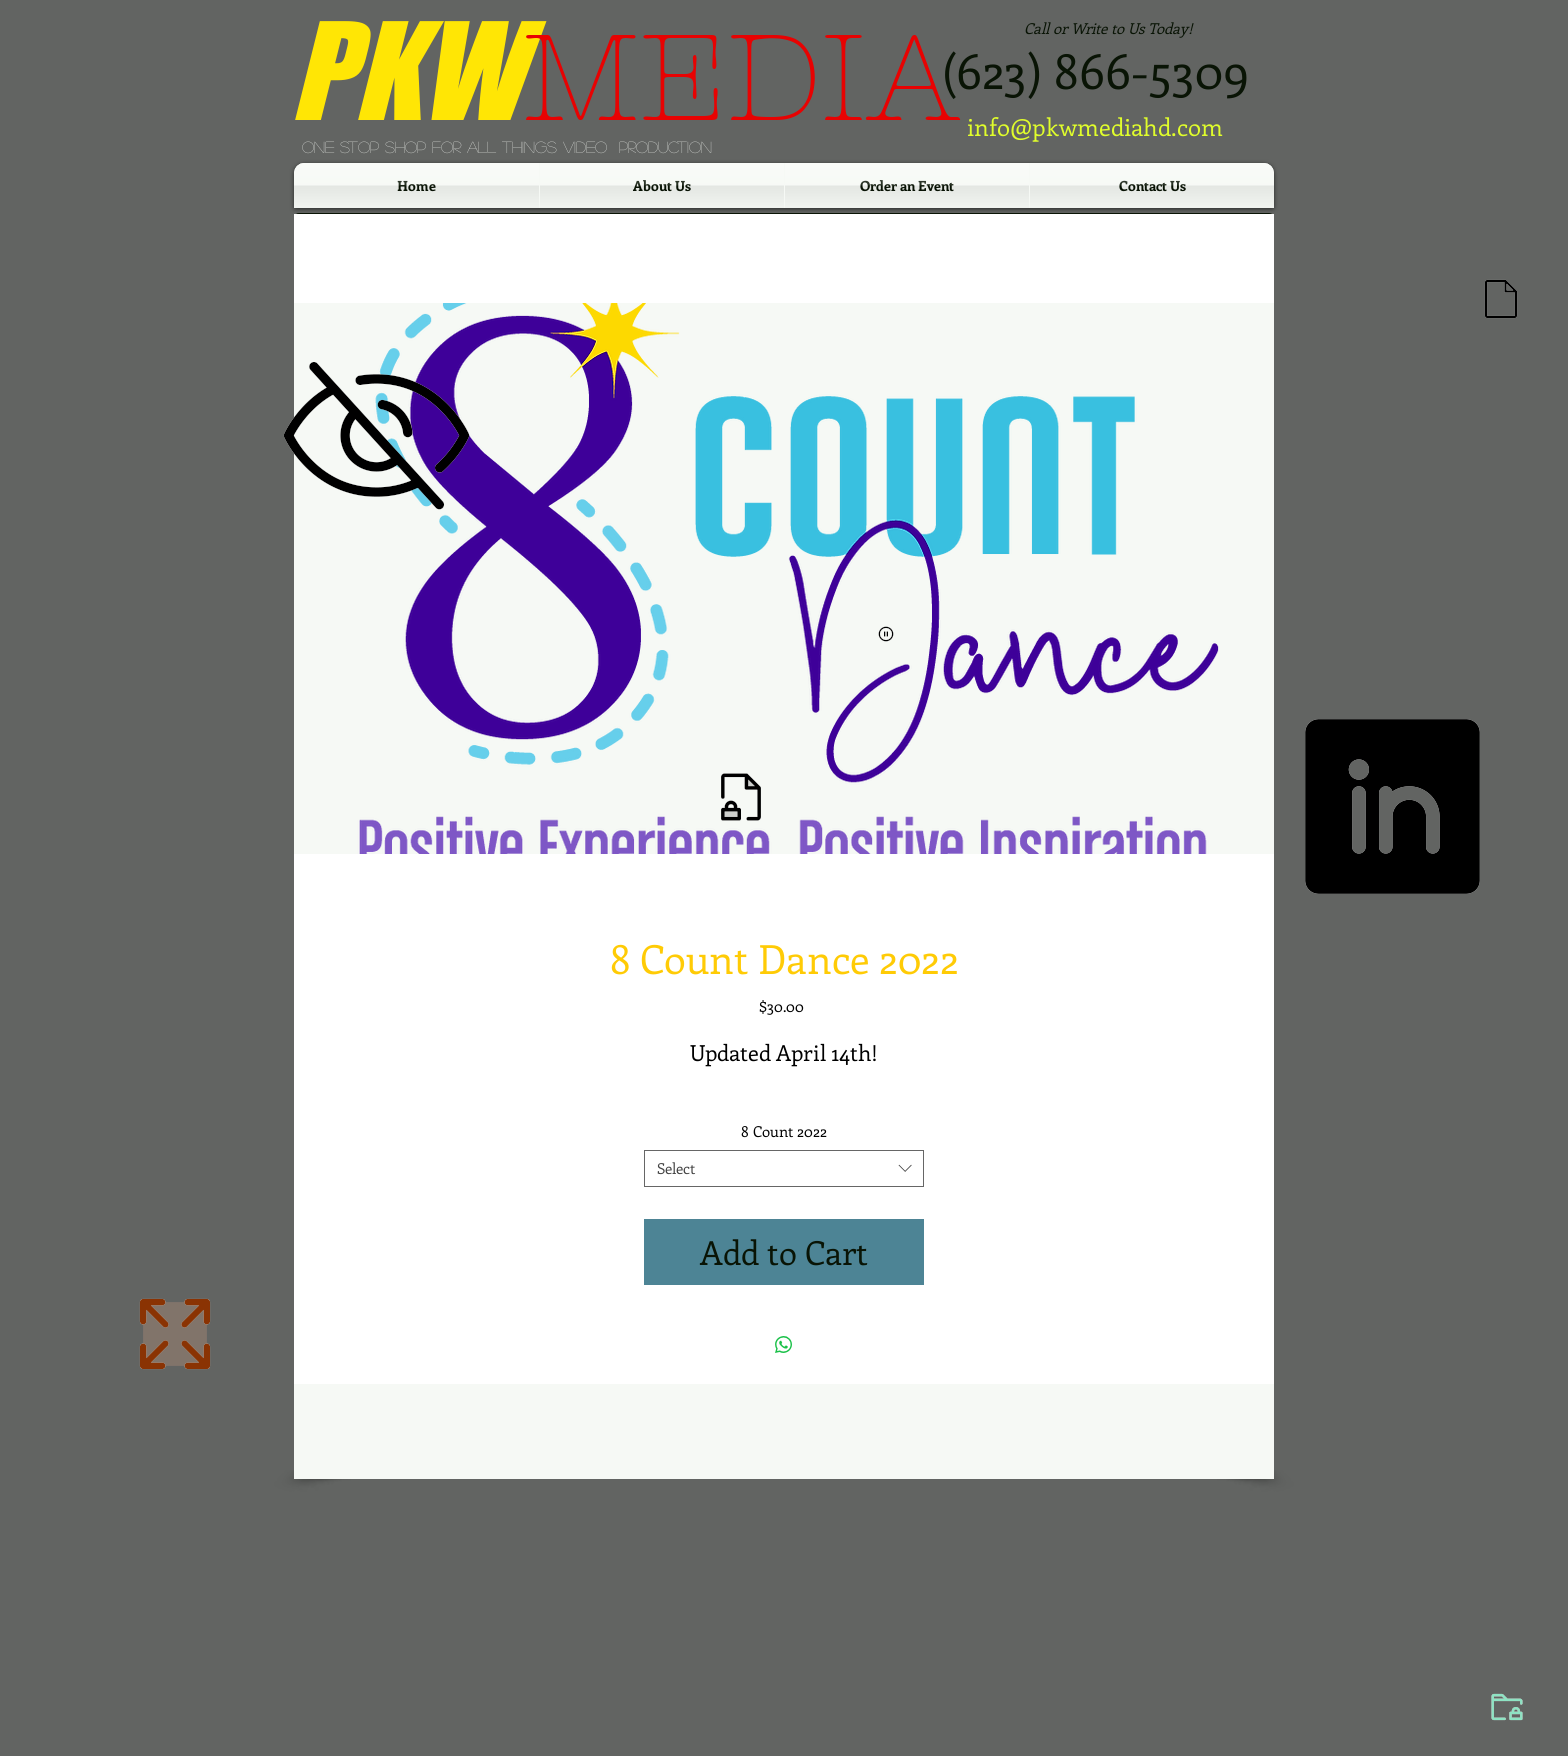  I want to click on view or open a document, so click(1501, 299).